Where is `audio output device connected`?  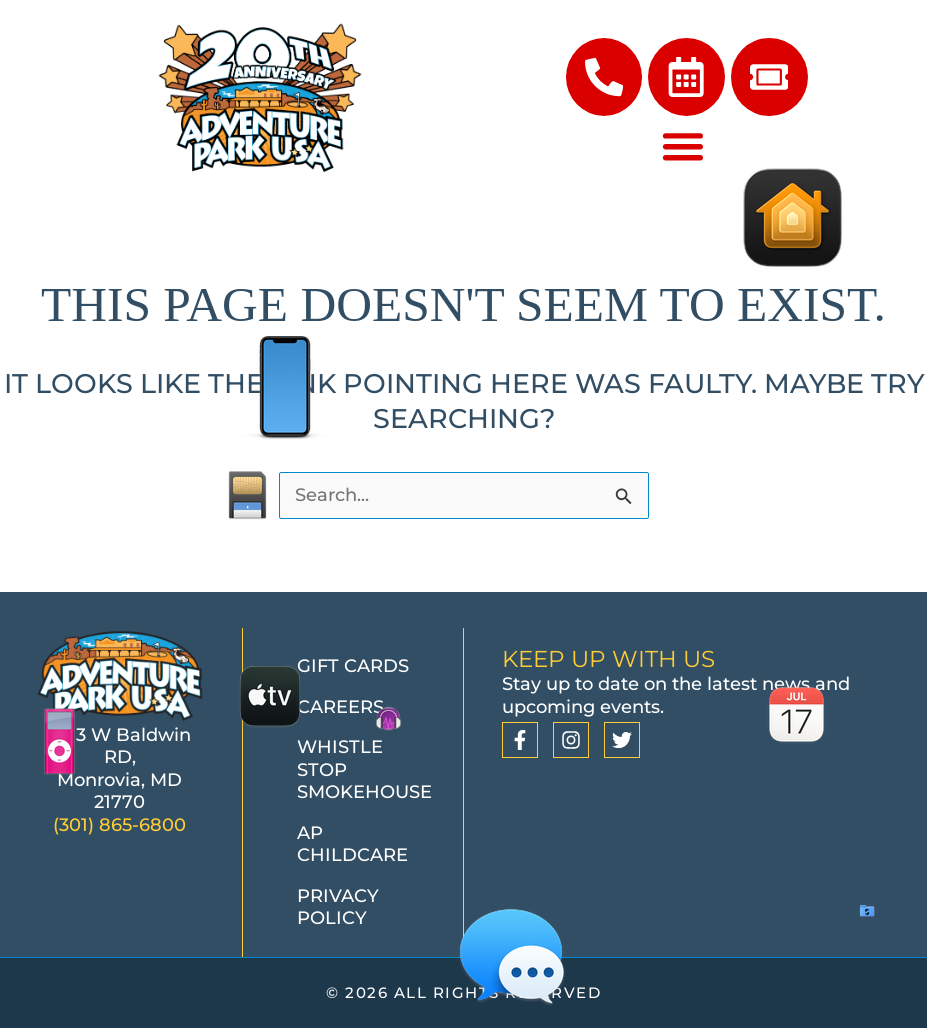
audio output device connected is located at coordinates (388, 718).